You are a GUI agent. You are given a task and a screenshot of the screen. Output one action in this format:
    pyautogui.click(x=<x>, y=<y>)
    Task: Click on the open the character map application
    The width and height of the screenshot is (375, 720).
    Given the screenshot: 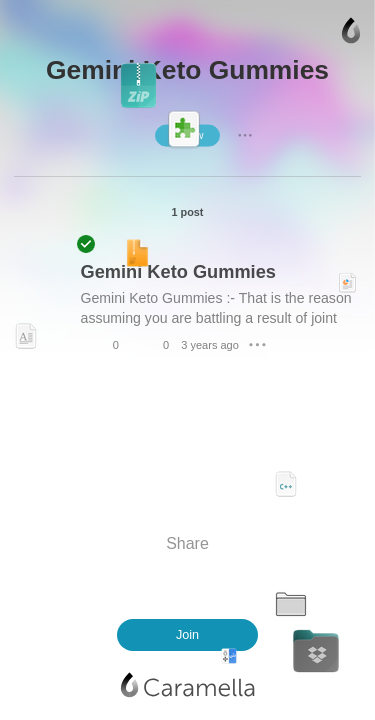 What is the action you would take?
    pyautogui.click(x=229, y=656)
    